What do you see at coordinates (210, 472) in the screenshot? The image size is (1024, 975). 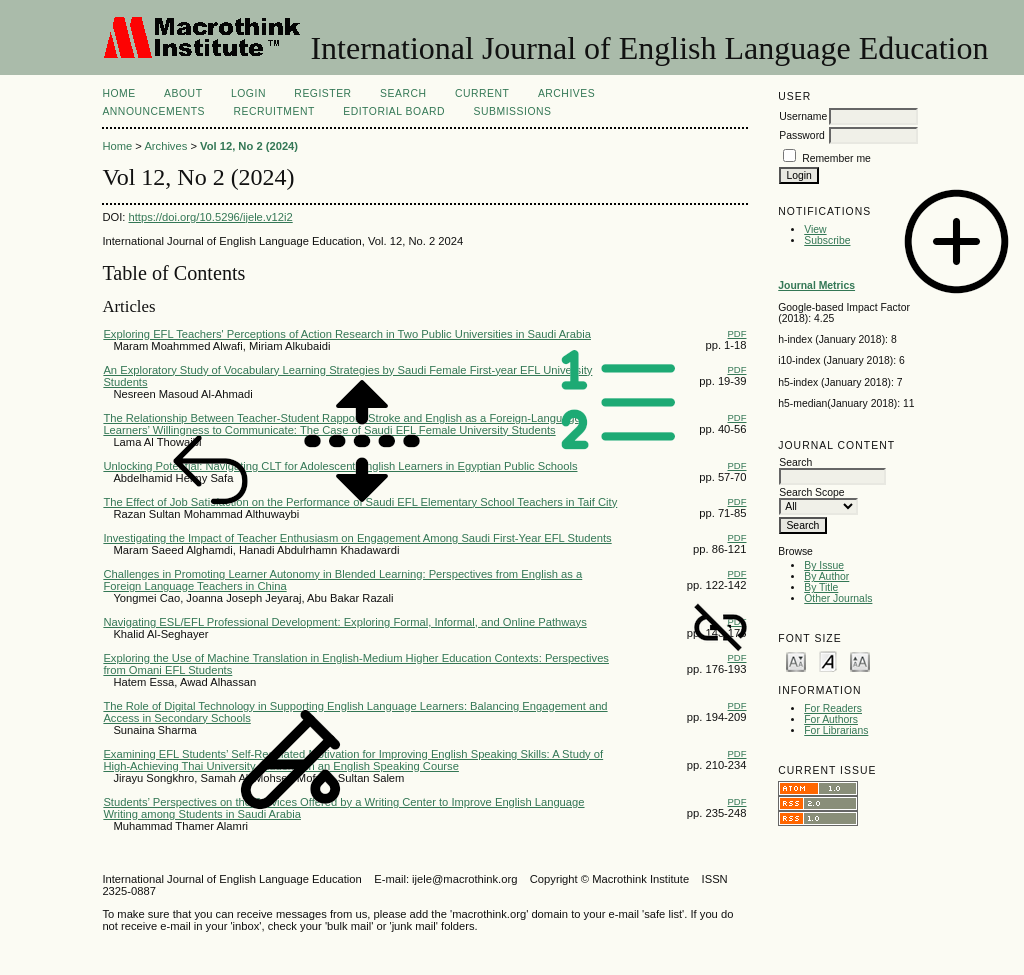 I see `undo the last action` at bounding box center [210, 472].